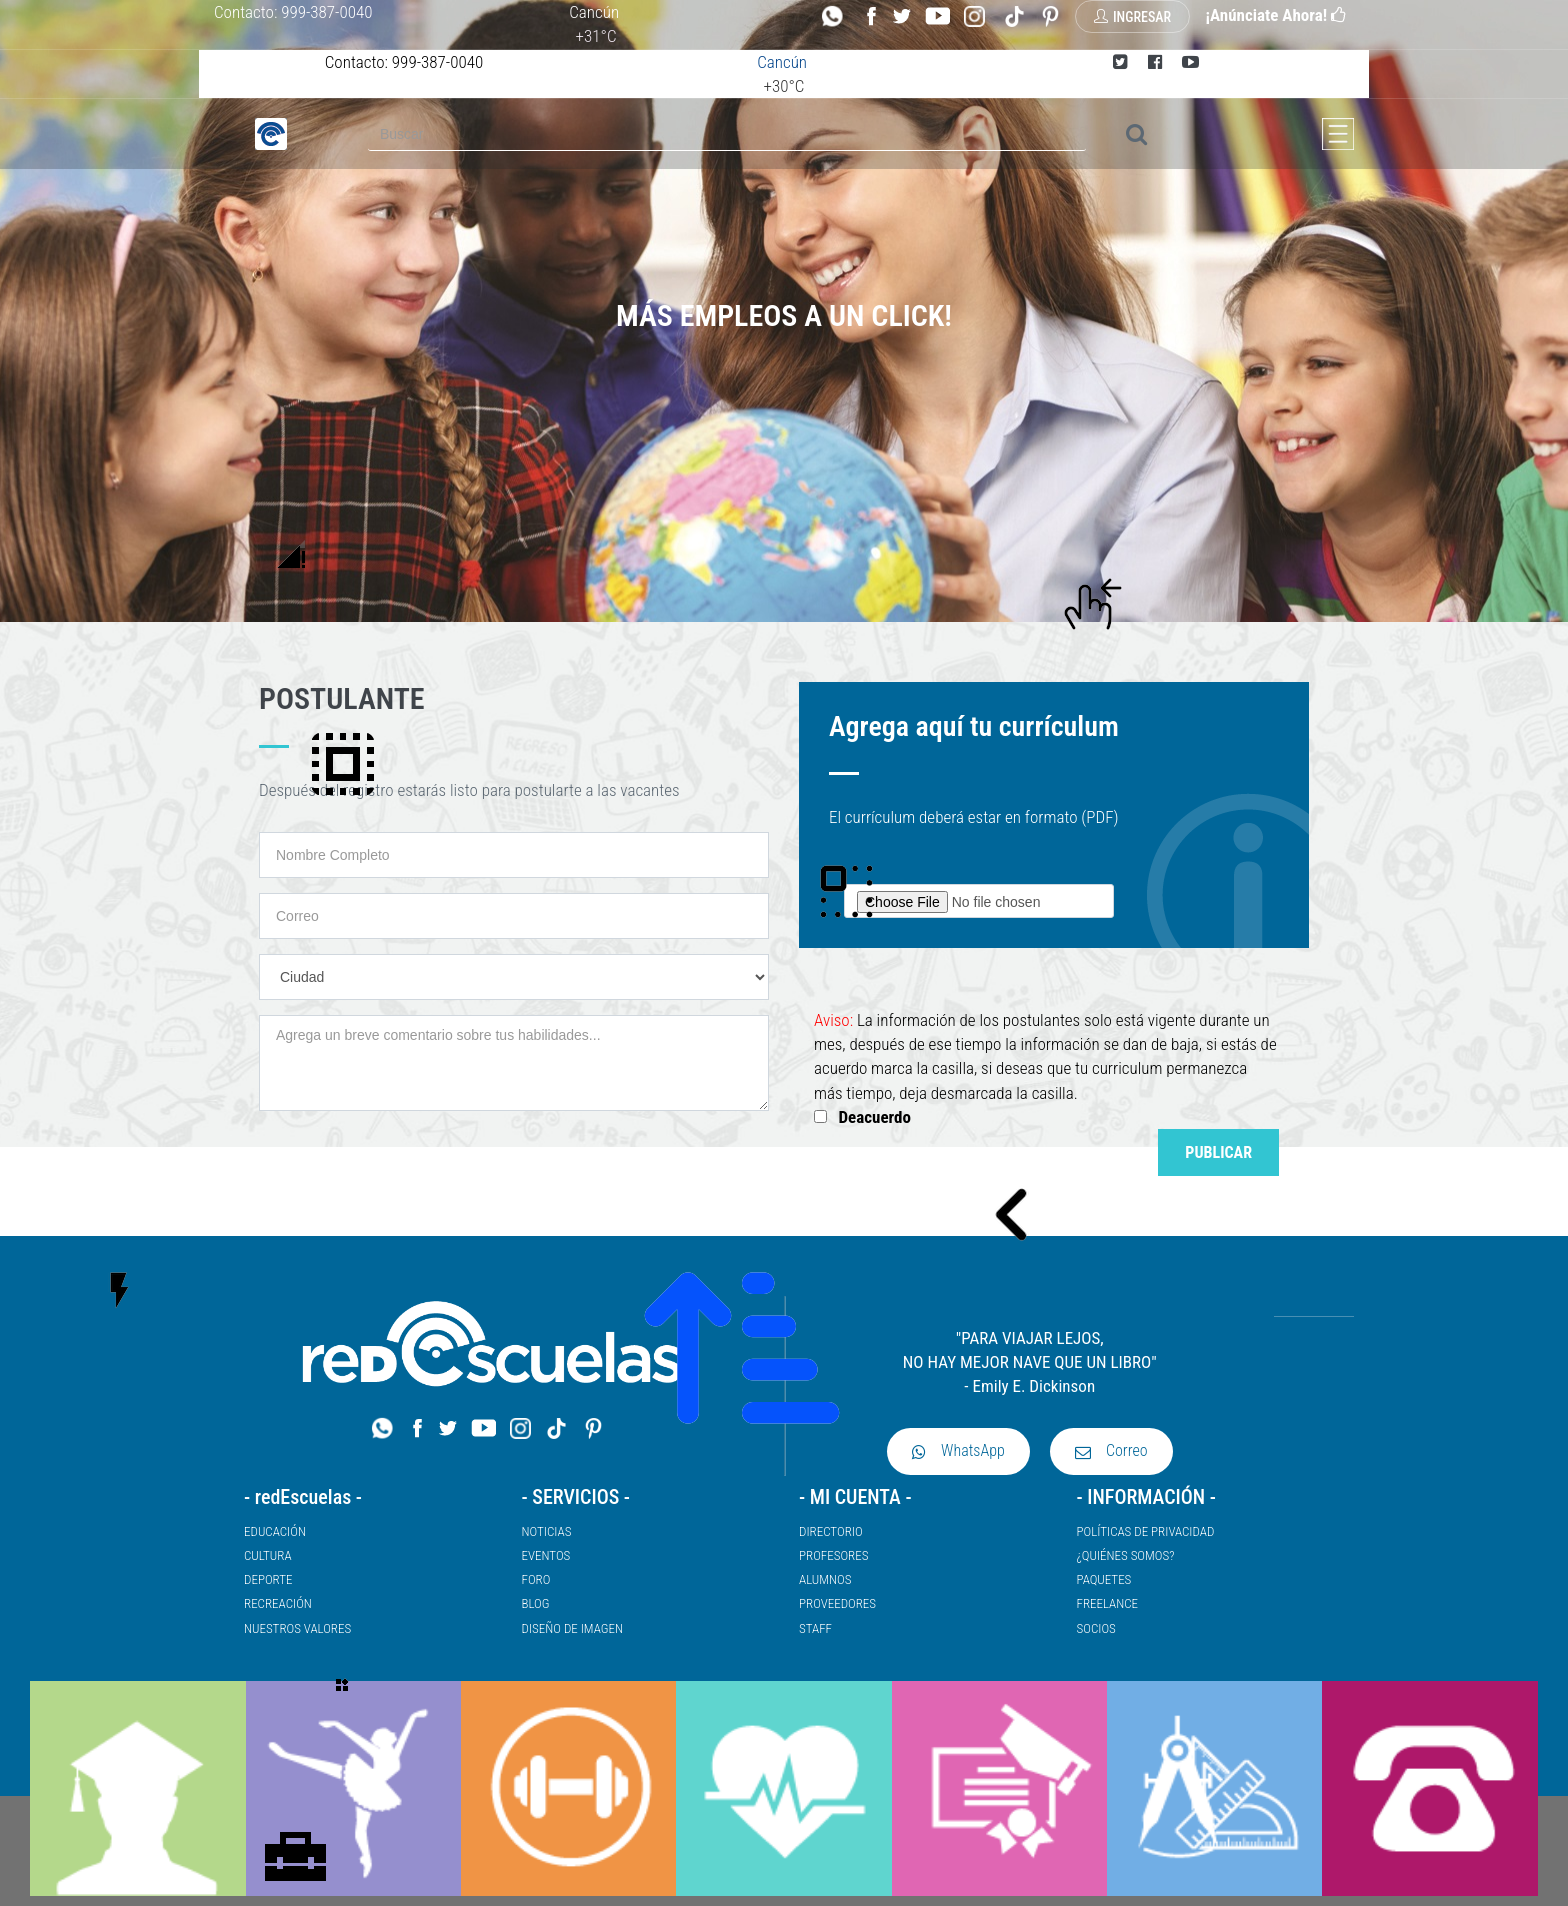 The width and height of the screenshot is (1568, 1906). I want to click on indicates cellular signal with no internet connection, so click(291, 554).